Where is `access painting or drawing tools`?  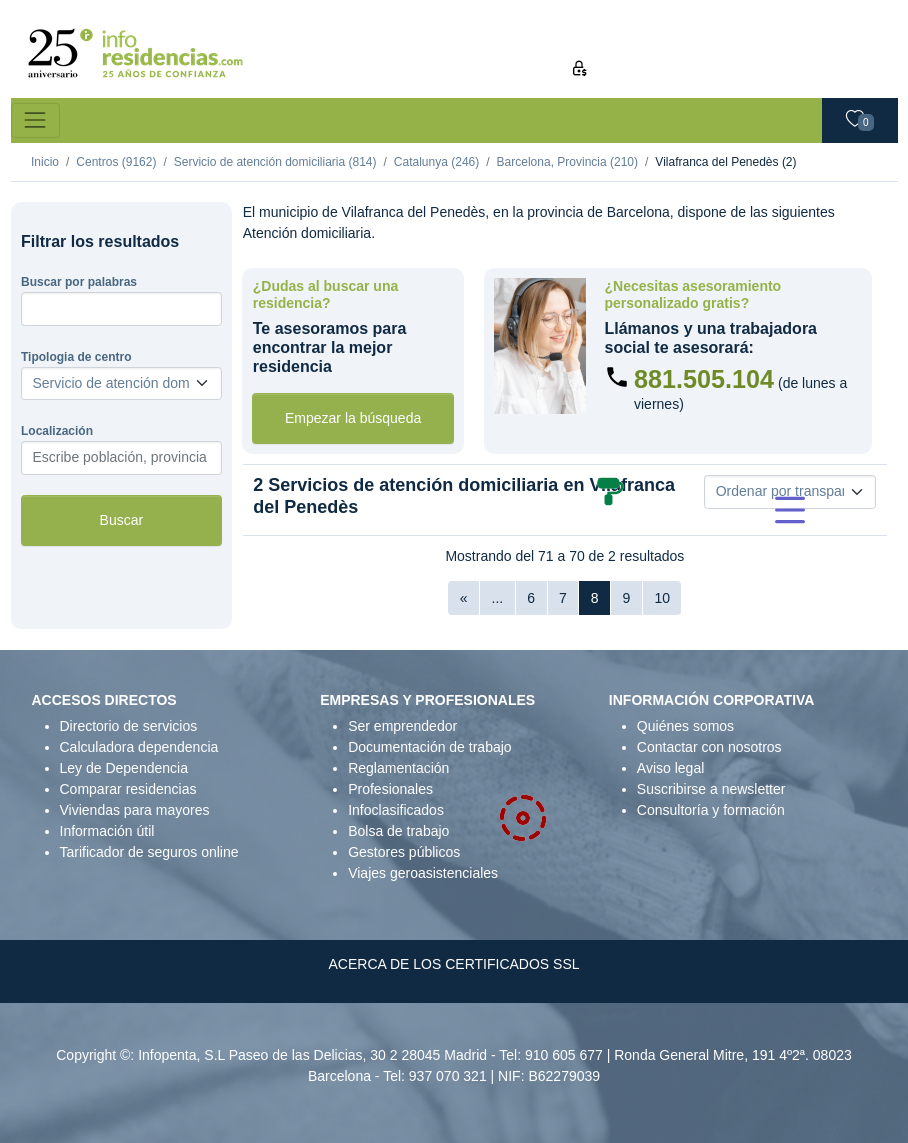
access painting or drawing tools is located at coordinates (608, 491).